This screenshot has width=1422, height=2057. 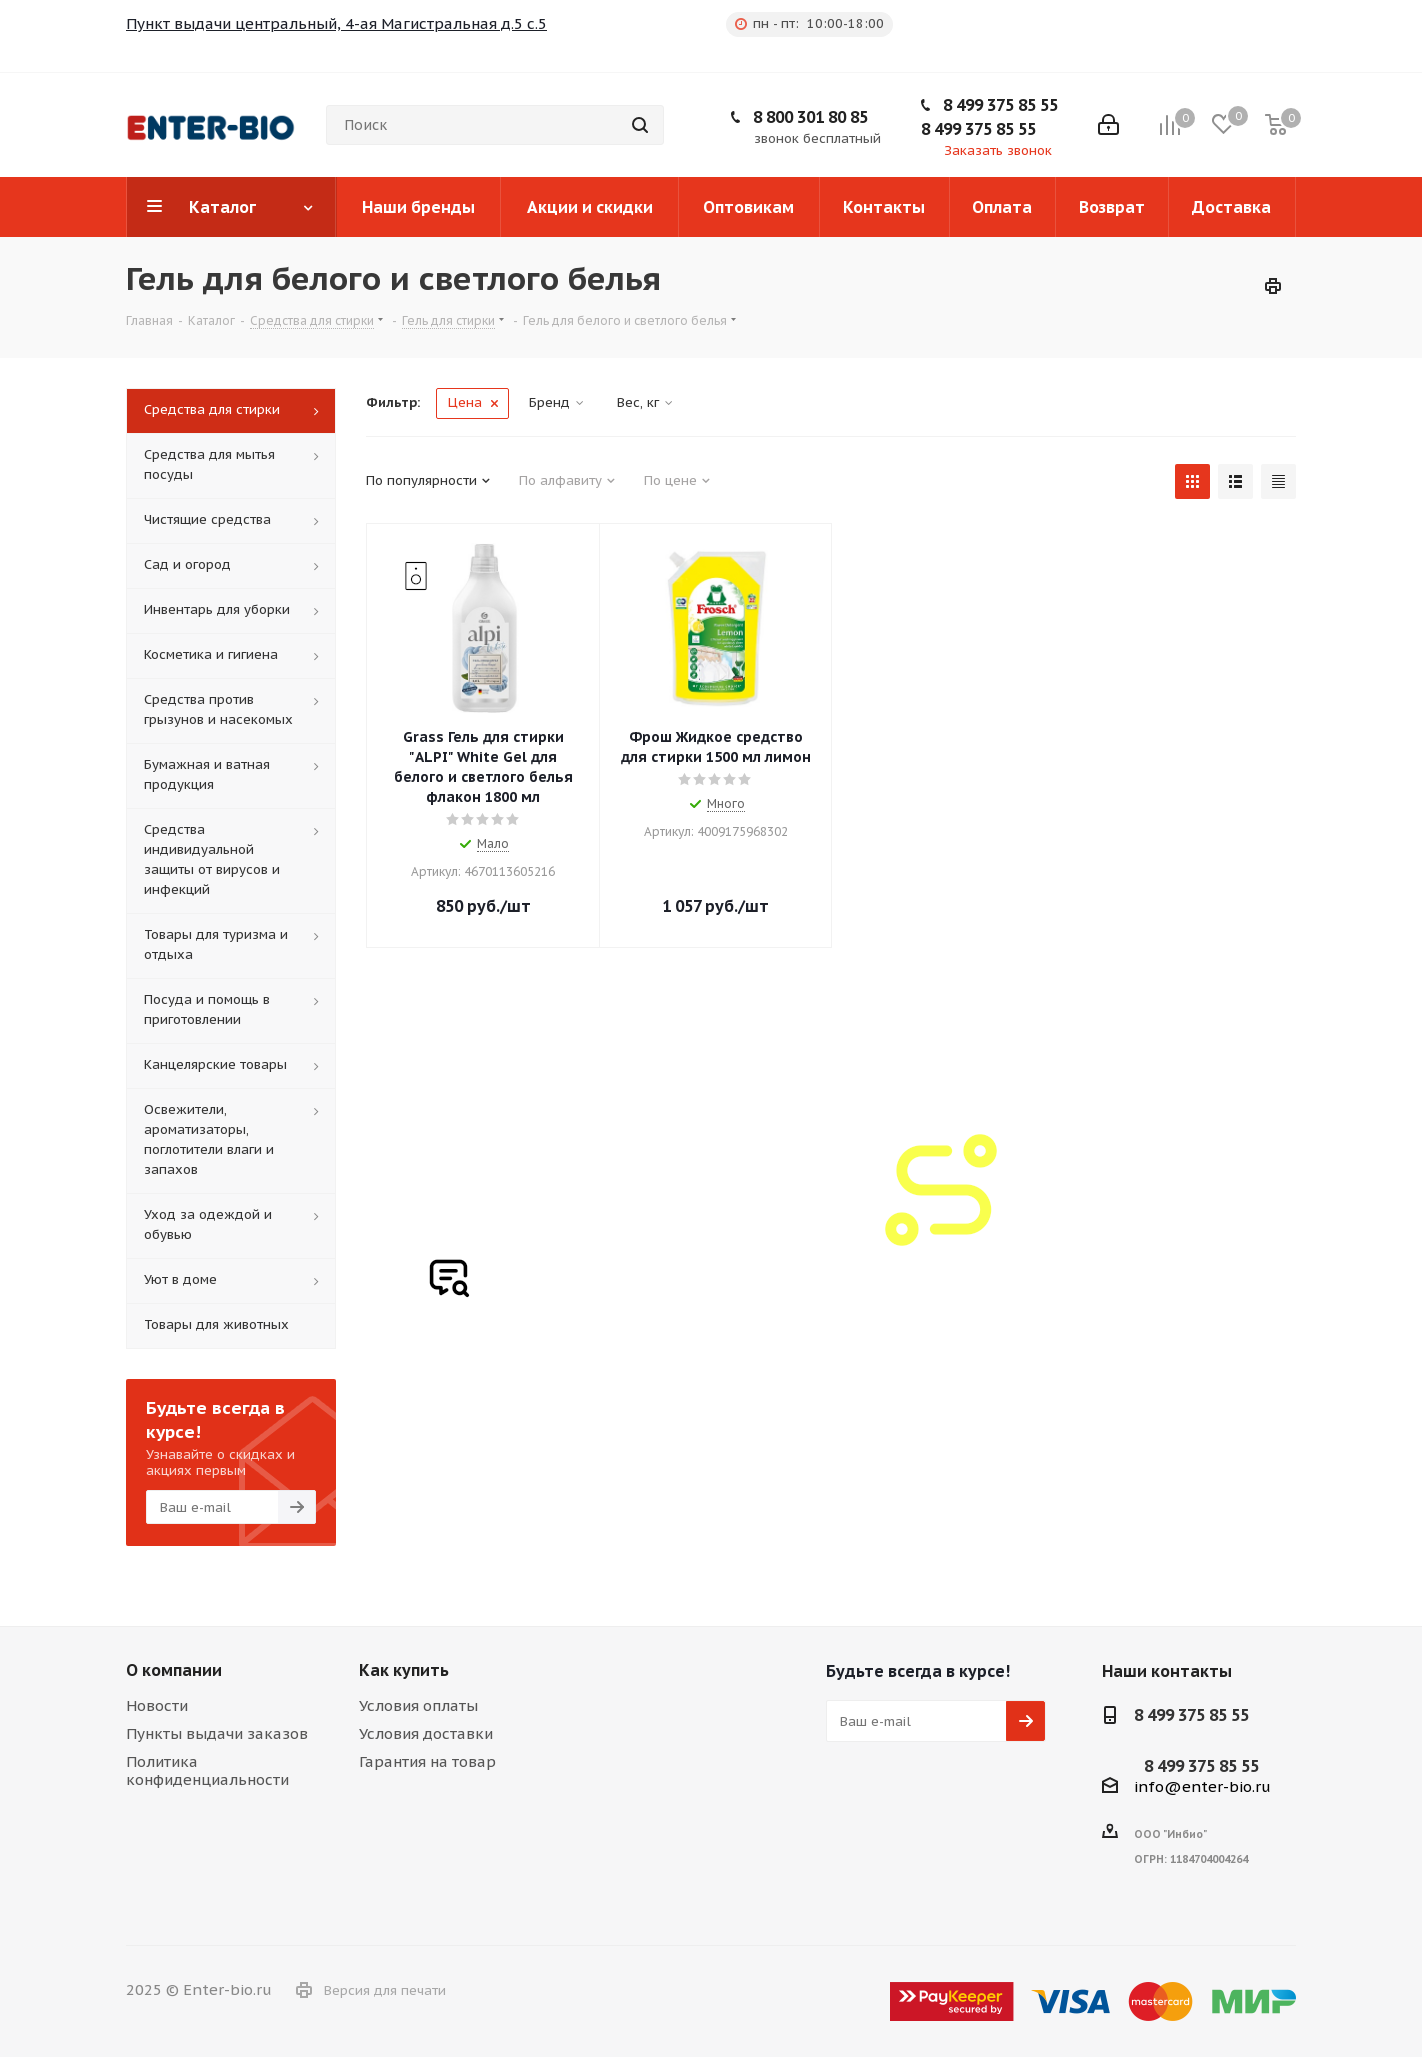 What do you see at coordinates (416, 576) in the screenshot?
I see `adjust speaker or audio output settings` at bounding box center [416, 576].